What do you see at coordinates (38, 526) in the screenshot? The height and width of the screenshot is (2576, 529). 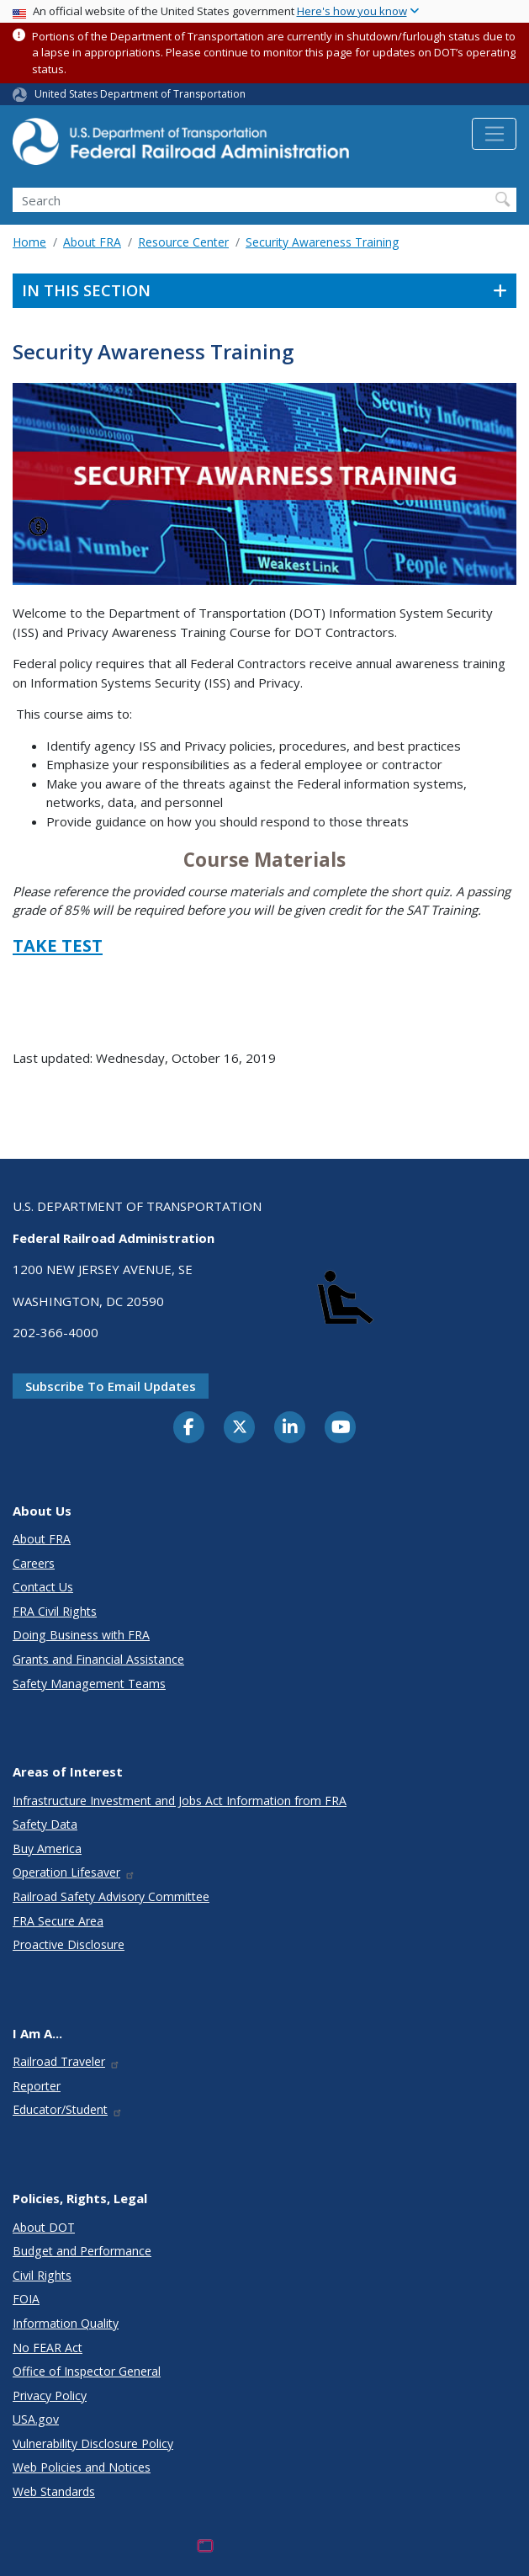 I see `indicates free or no-cost content` at bounding box center [38, 526].